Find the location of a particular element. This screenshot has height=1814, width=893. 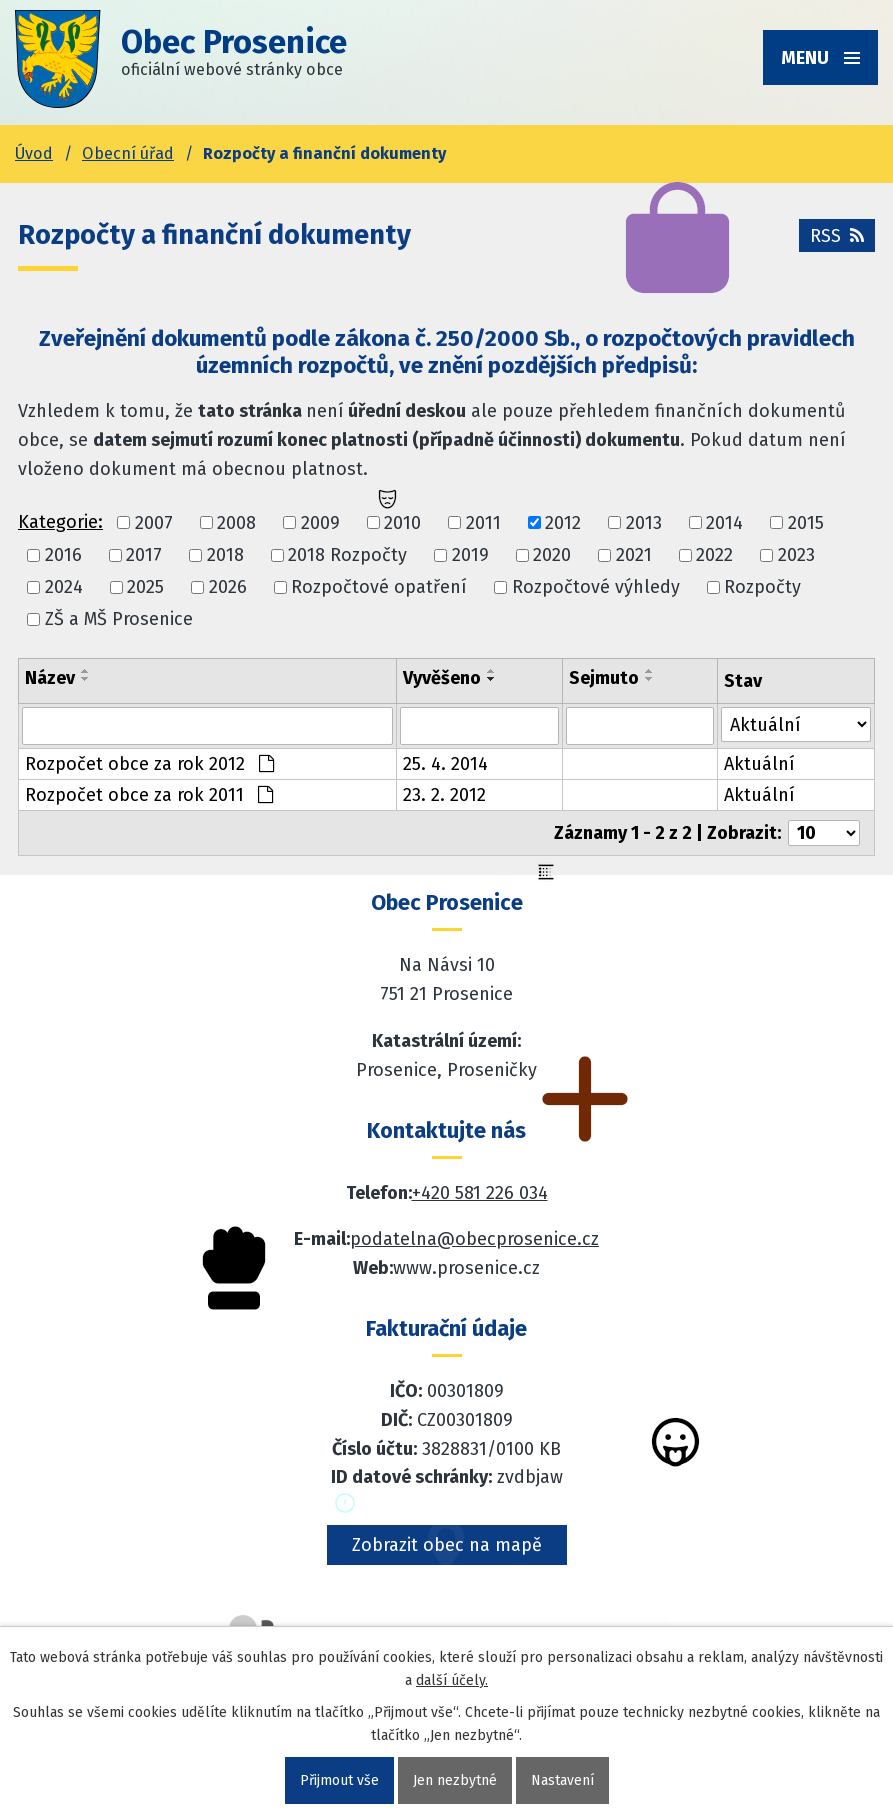

indicates sad or negative mood/emotion is located at coordinates (387, 498).